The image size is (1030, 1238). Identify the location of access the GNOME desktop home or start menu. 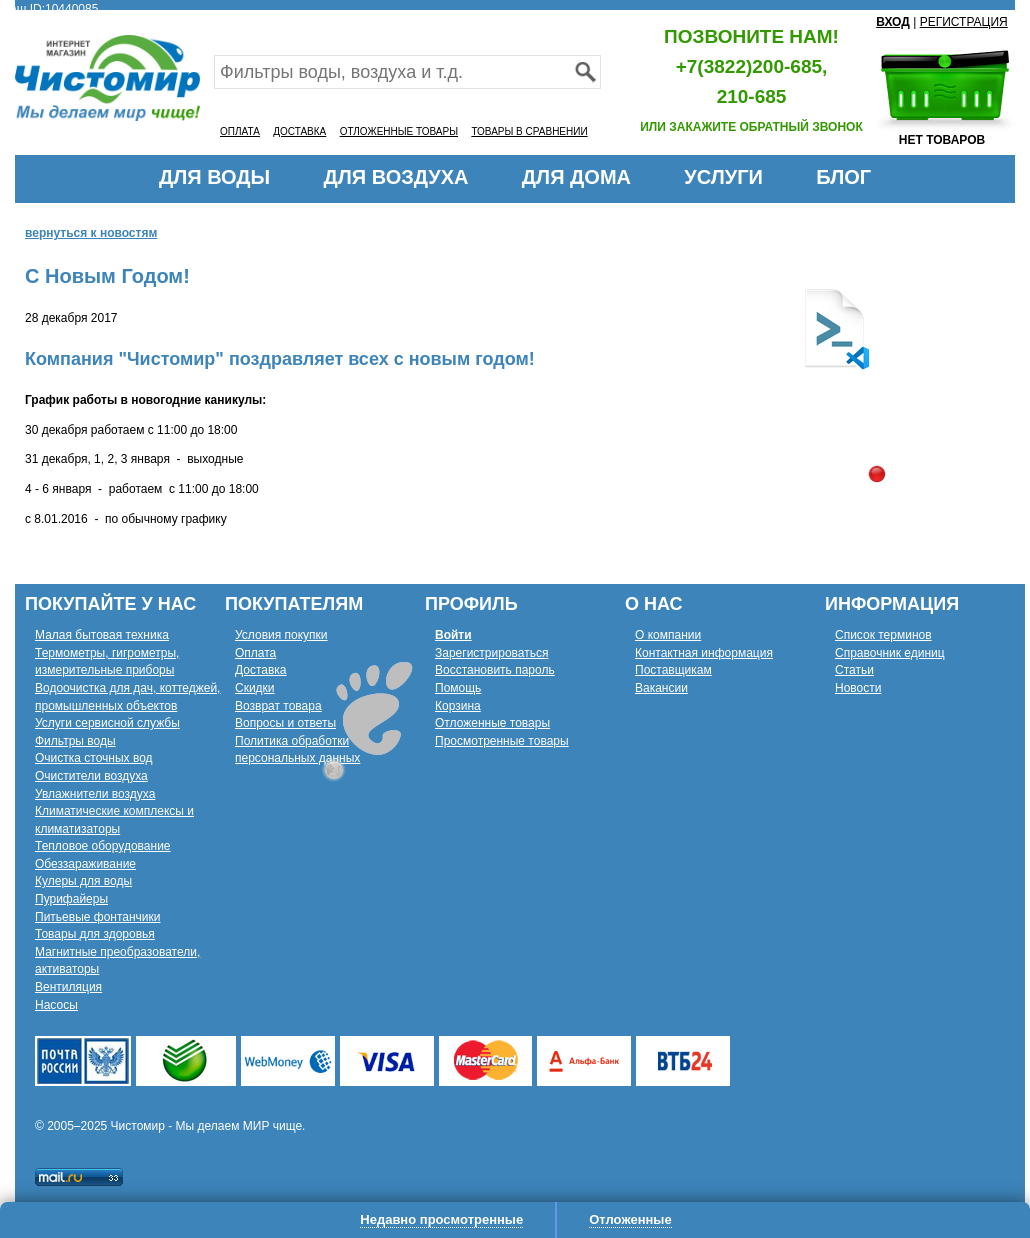
(371, 708).